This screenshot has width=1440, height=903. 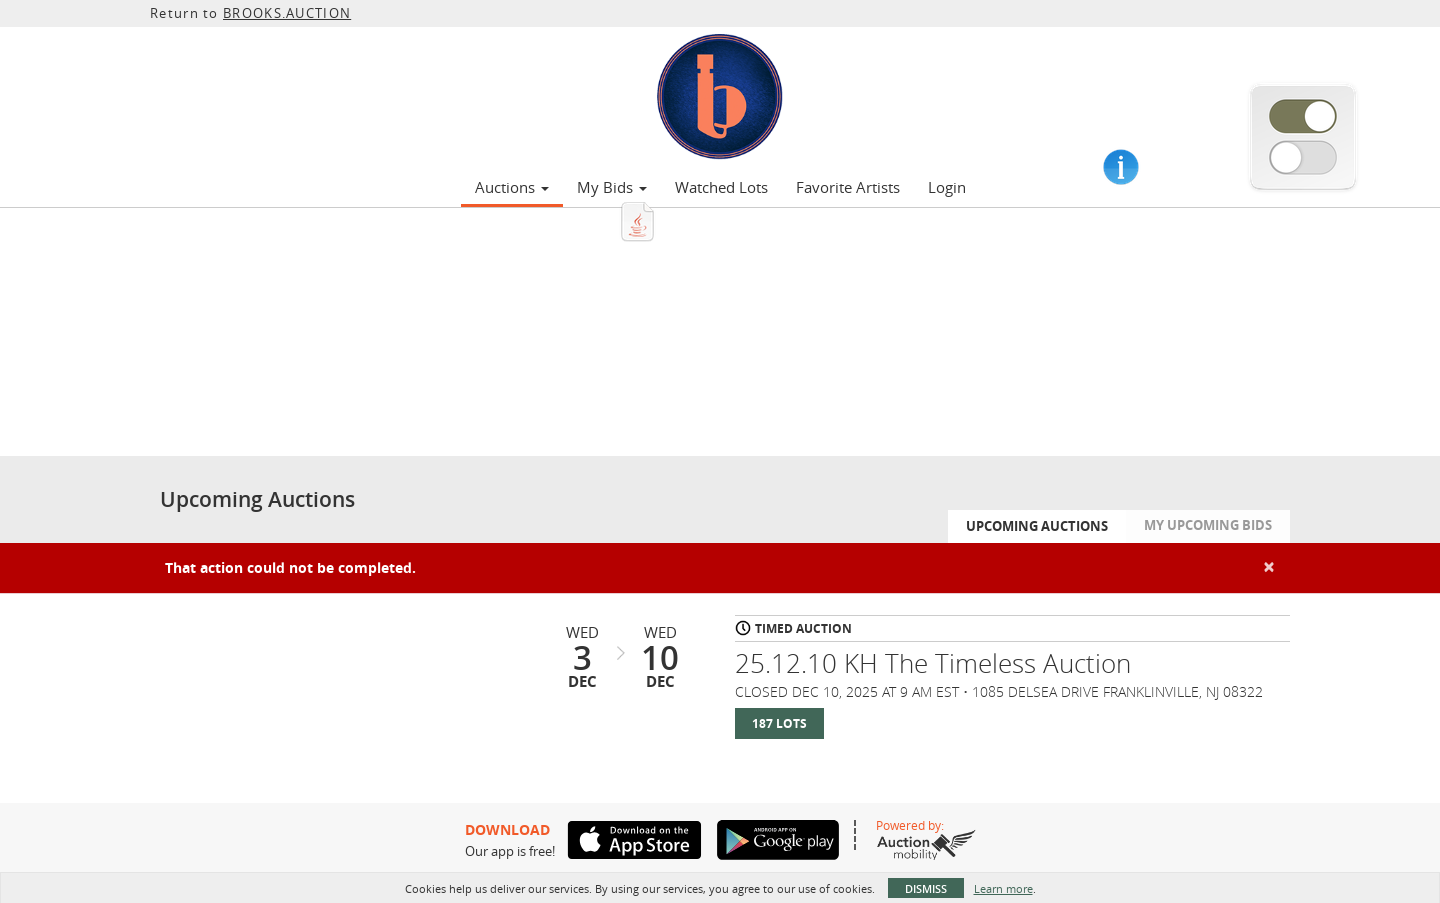 What do you see at coordinates (1121, 167) in the screenshot?
I see `view information or details about an application` at bounding box center [1121, 167].